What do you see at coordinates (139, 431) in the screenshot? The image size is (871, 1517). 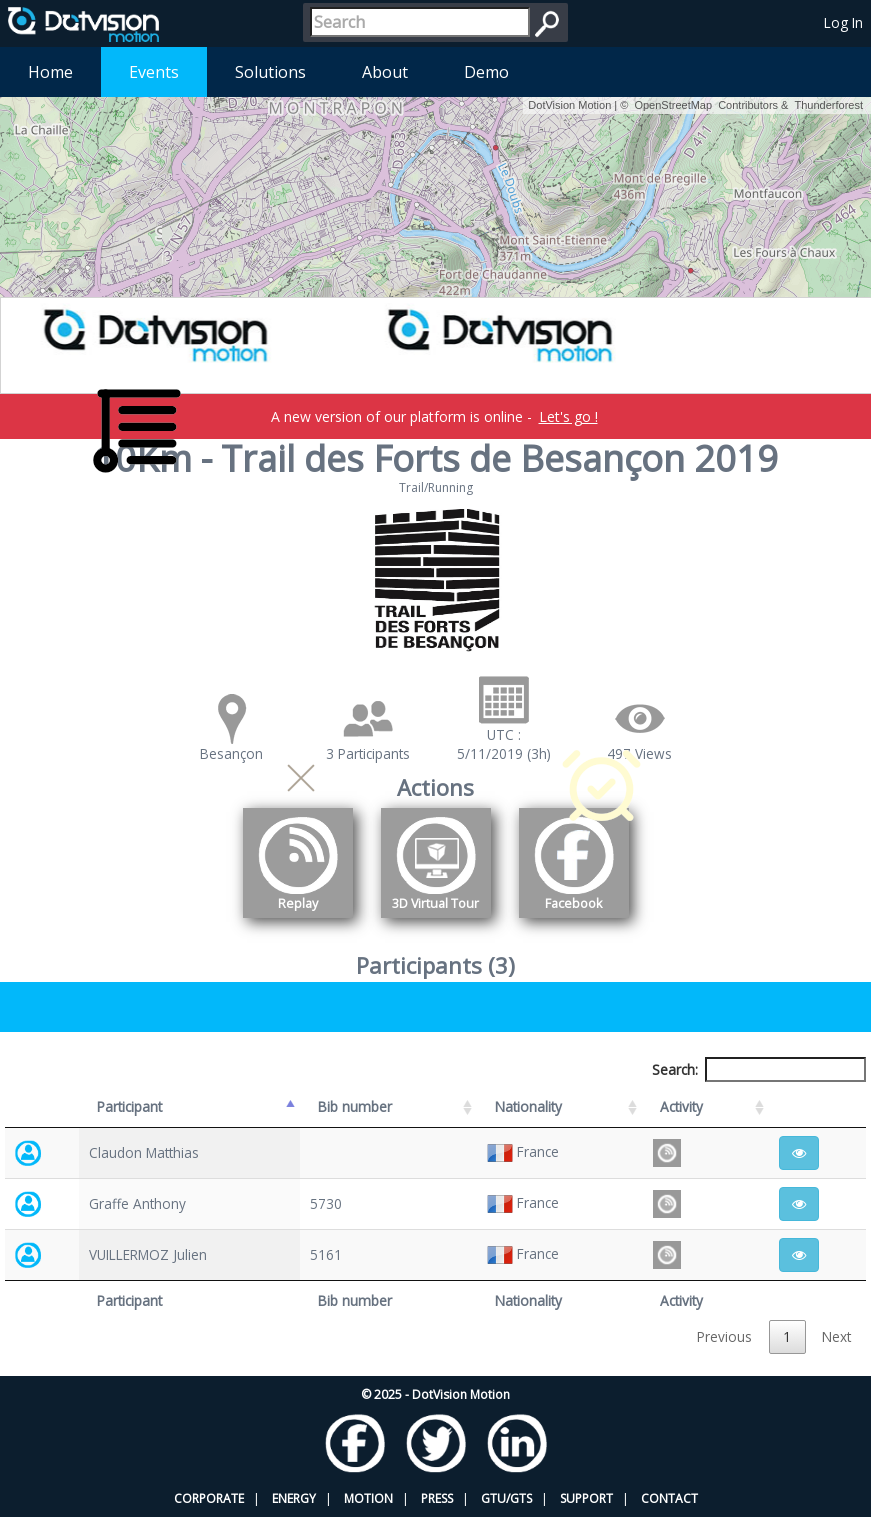 I see `adjust window blinds or shades` at bounding box center [139, 431].